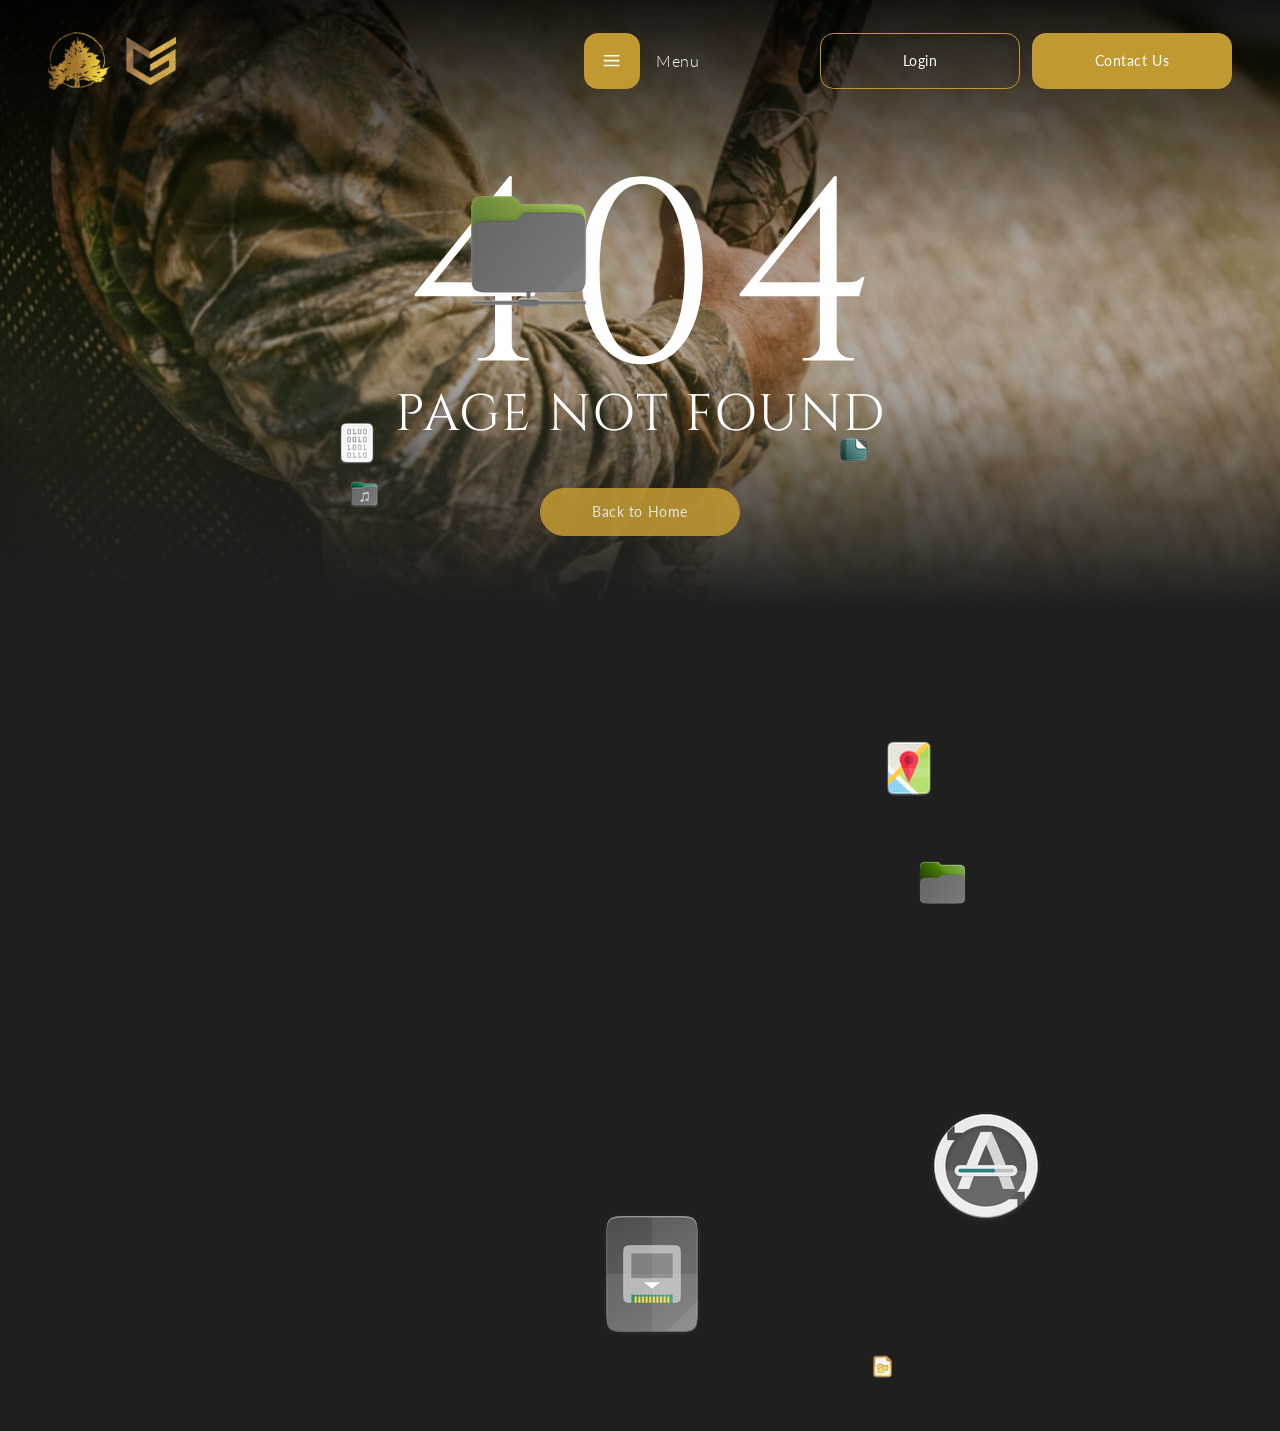 The width and height of the screenshot is (1280, 1431). I want to click on indicates a binary or executable file type, so click(357, 443).